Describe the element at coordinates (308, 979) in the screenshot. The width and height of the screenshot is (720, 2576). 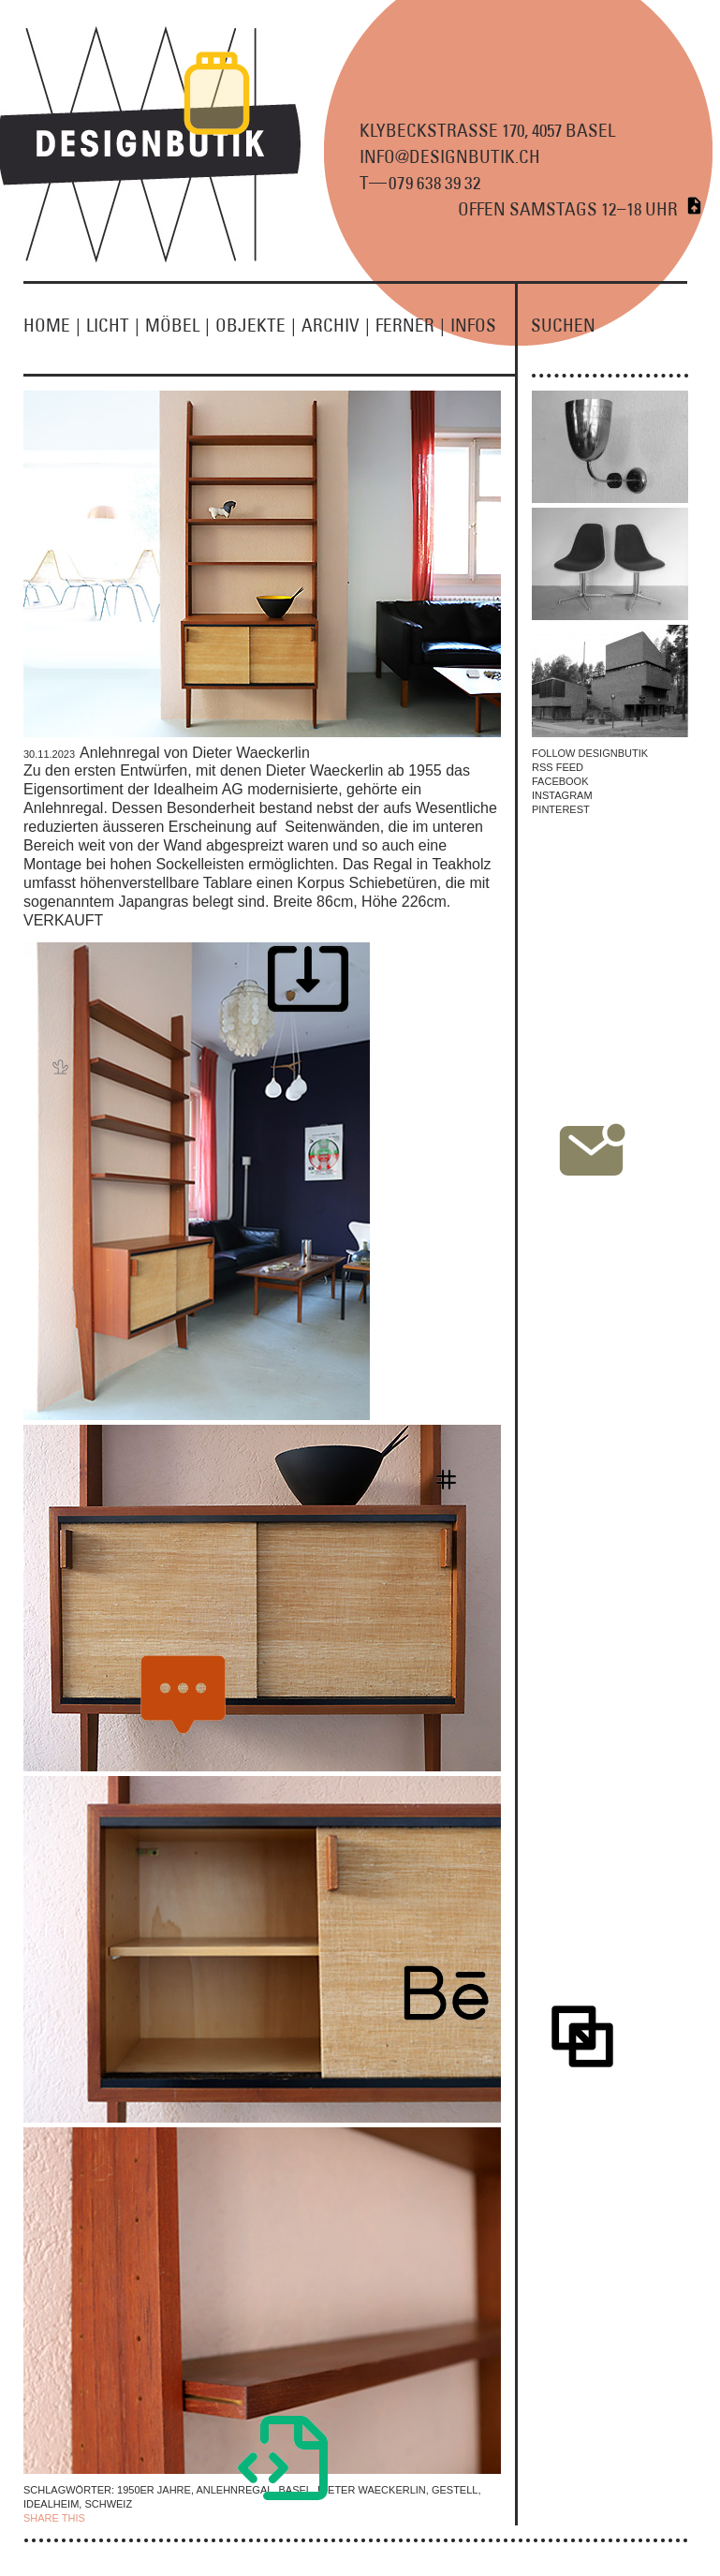
I see `download a system update` at that location.